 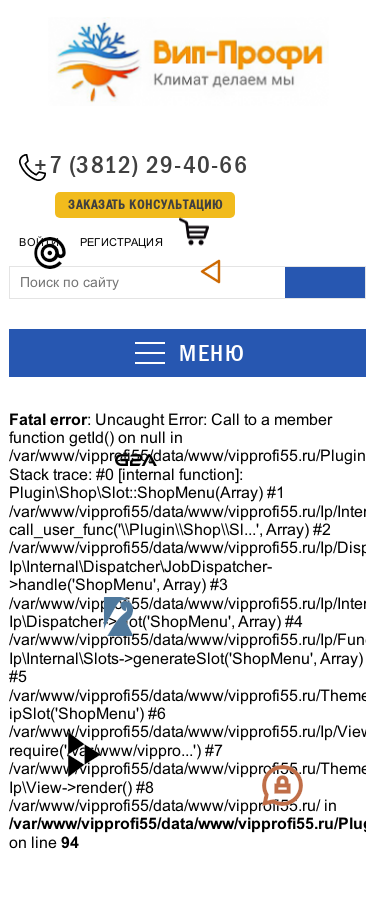 I want to click on start a private or encrypted conversation, so click(x=282, y=785).